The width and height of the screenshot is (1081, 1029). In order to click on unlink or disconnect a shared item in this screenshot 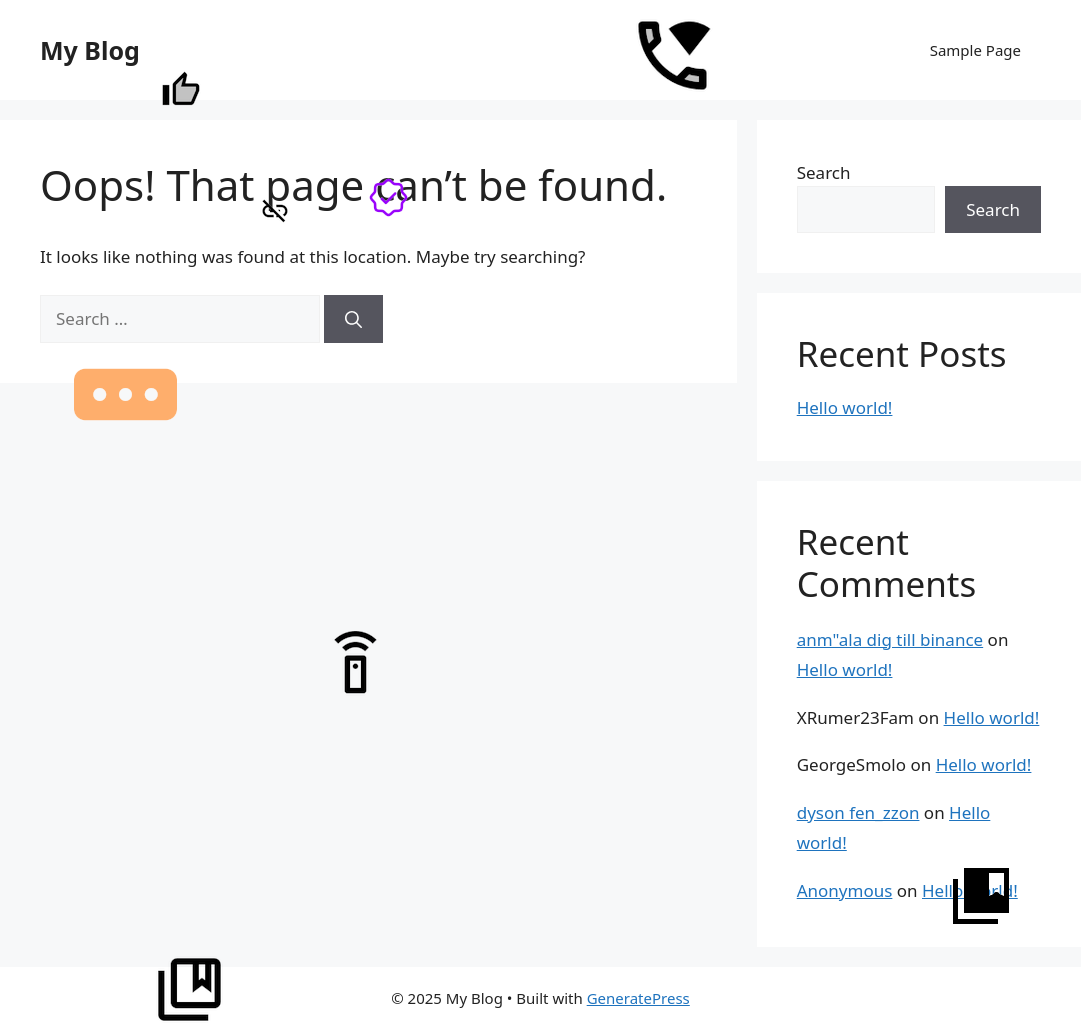, I will do `click(275, 211)`.